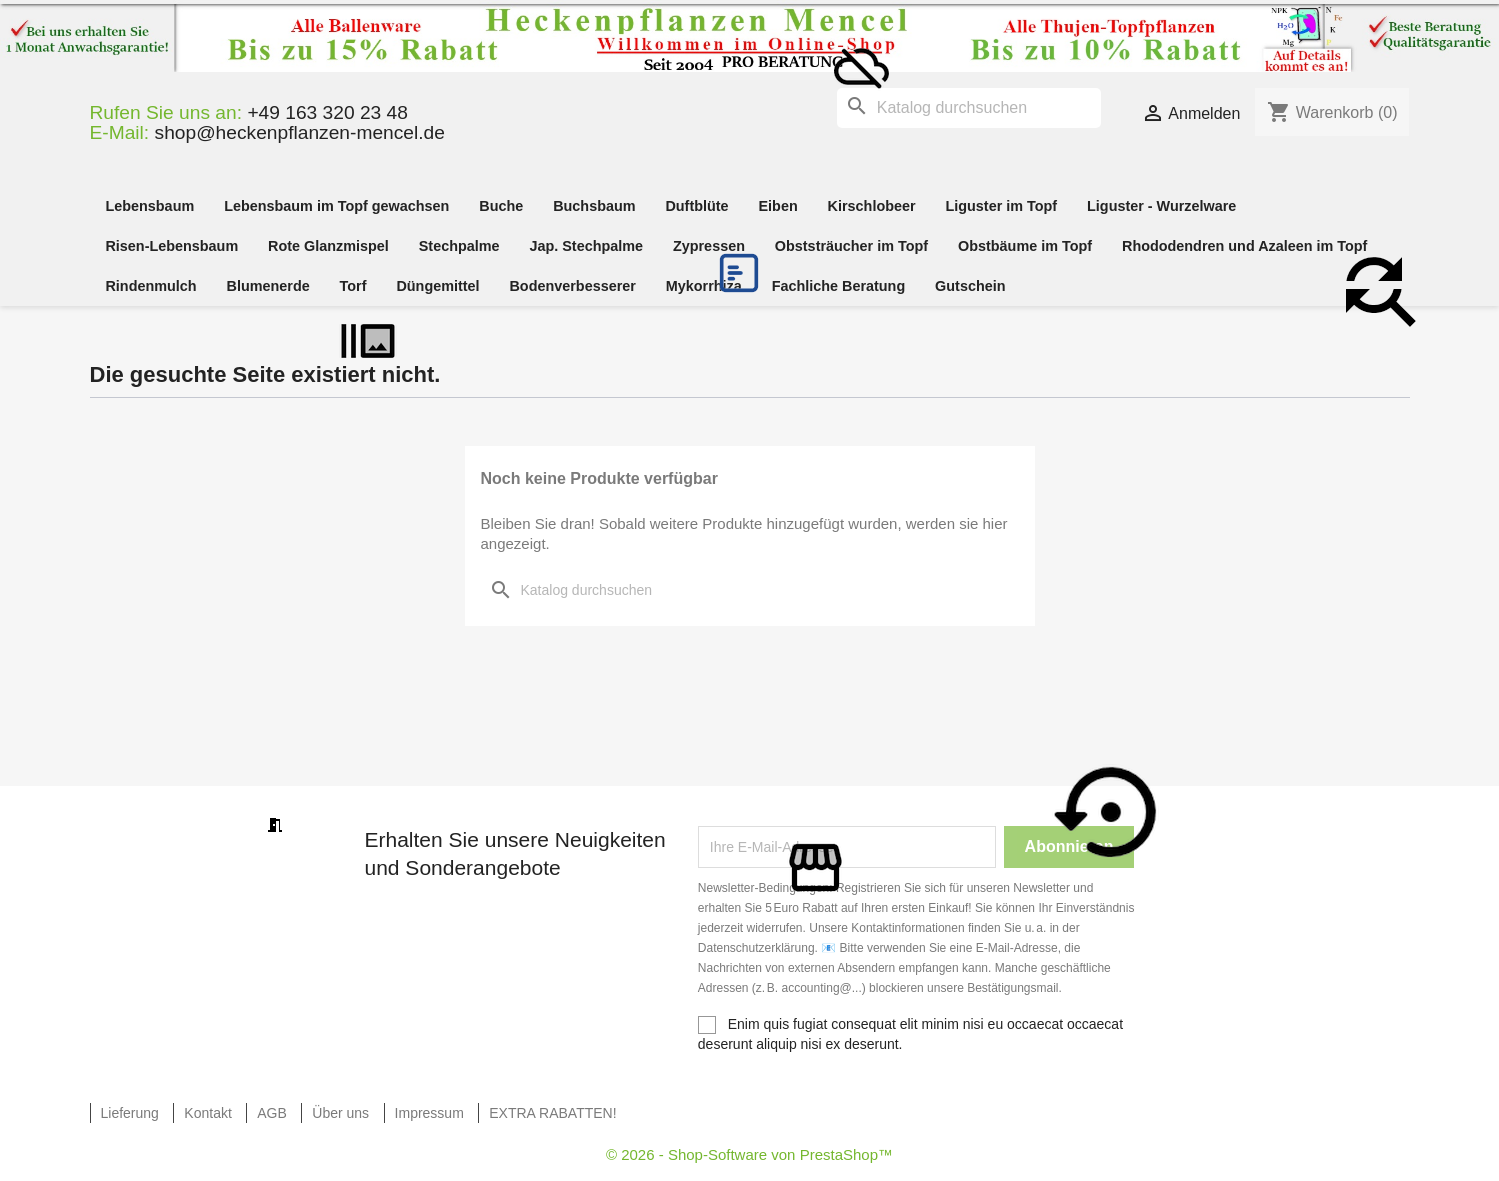 Image resolution: width=1499 pixels, height=1181 pixels. I want to click on enable burst mode for rapid photo capture, so click(368, 341).